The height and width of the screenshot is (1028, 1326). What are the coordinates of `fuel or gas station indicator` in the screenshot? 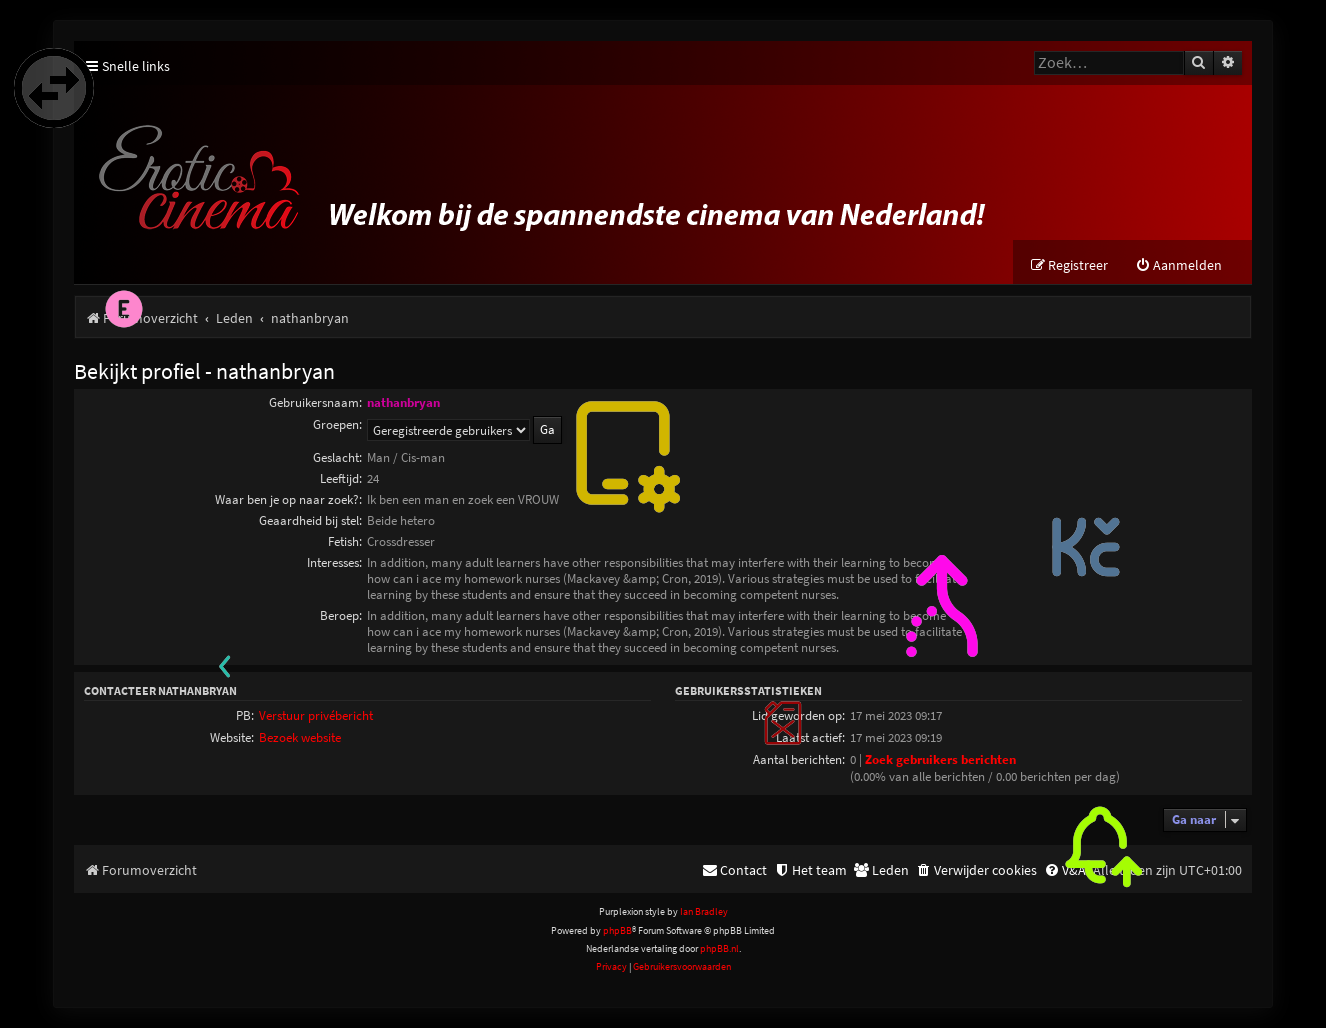 It's located at (783, 723).